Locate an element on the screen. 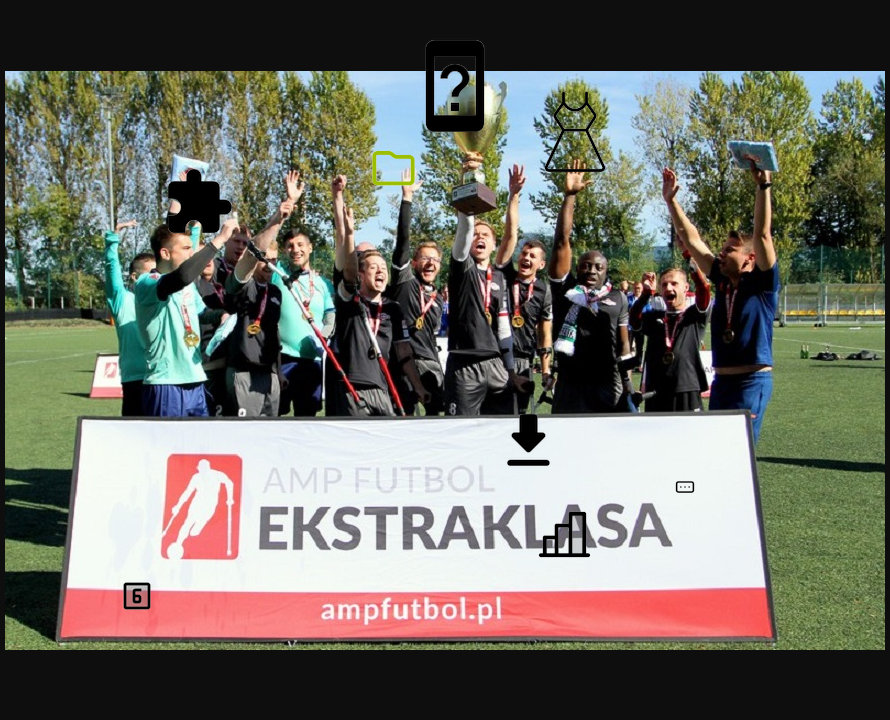 The image size is (890, 720). download a file or content is located at coordinates (528, 441).